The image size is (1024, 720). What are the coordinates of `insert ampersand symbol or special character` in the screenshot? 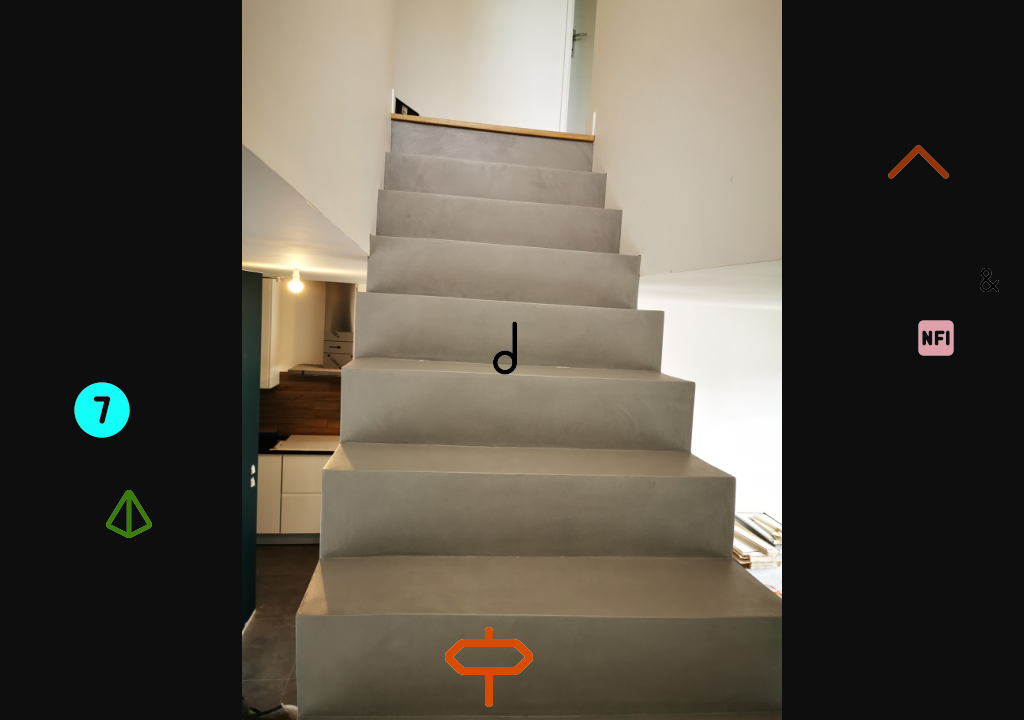 It's located at (988, 280).